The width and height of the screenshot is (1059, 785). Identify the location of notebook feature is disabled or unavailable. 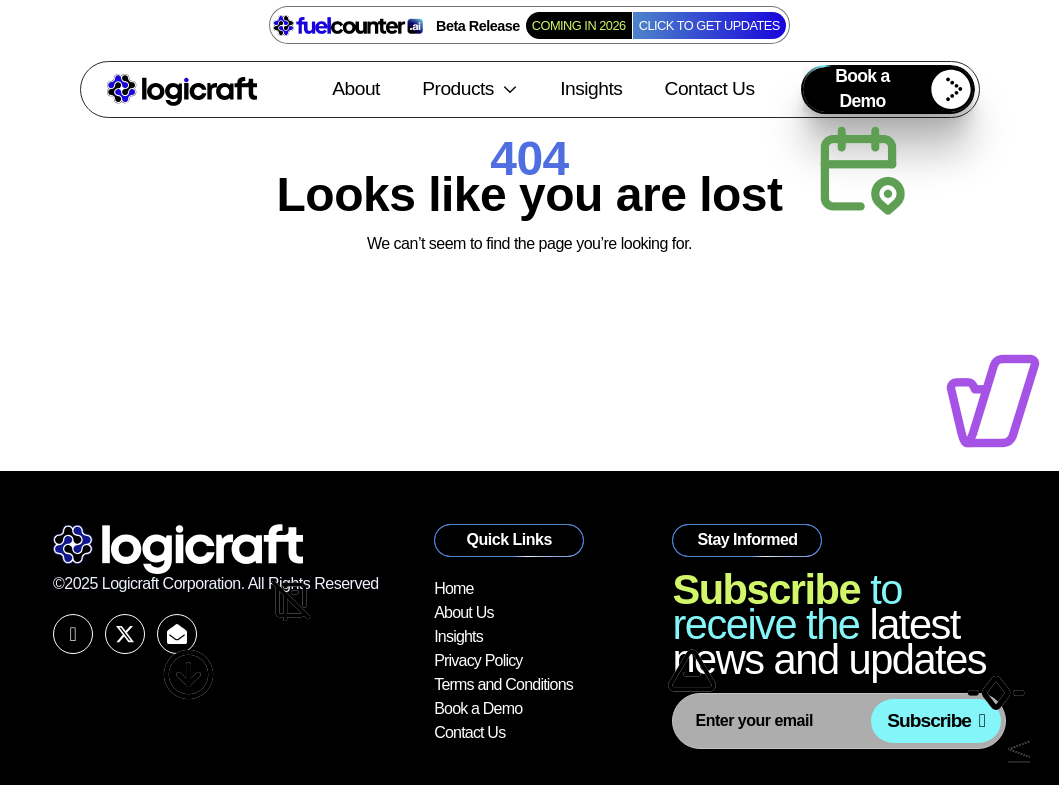
(291, 600).